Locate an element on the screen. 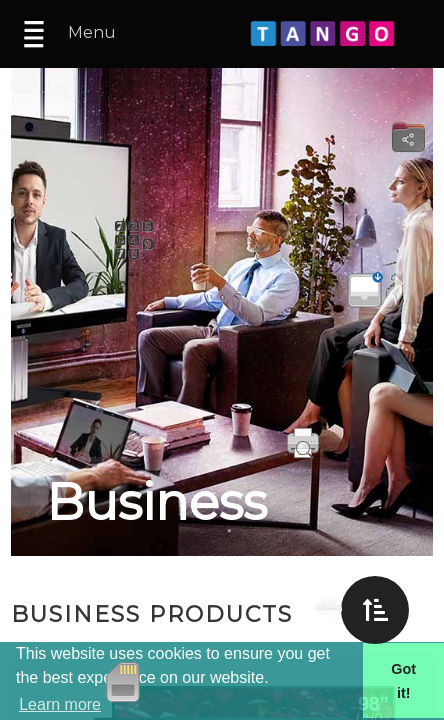  indicates foggy weather conditions is located at coordinates (328, 607).